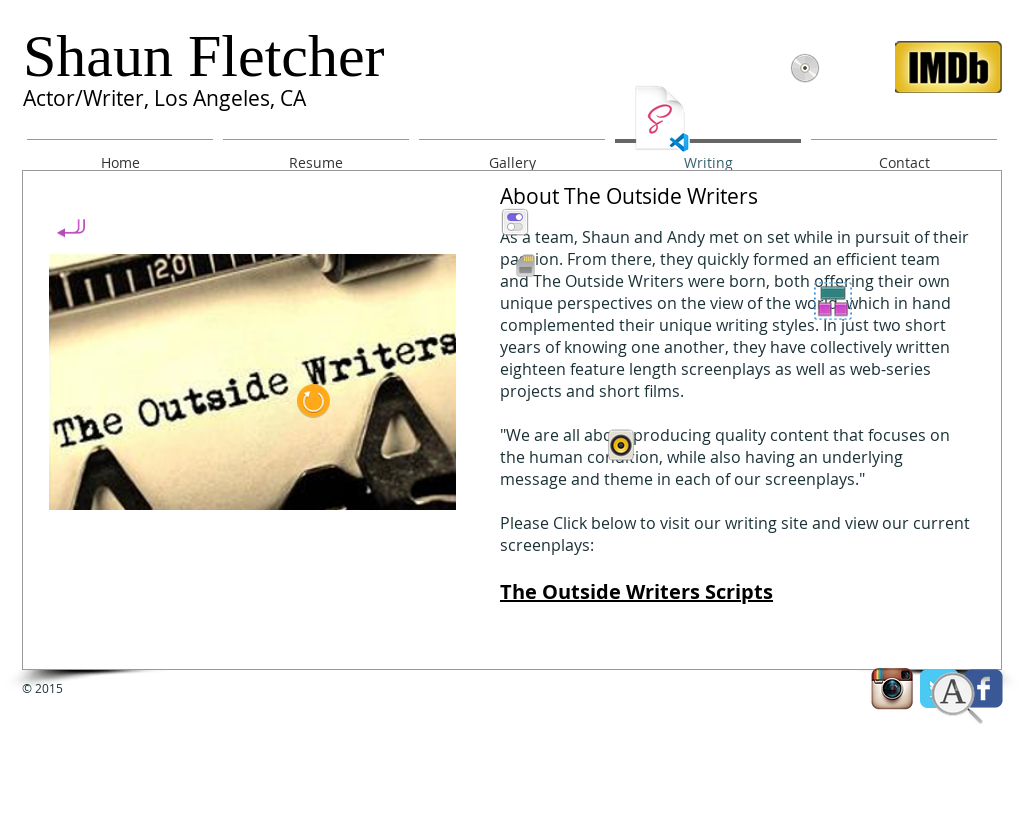  What do you see at coordinates (515, 222) in the screenshot?
I see `open system settings or preferences` at bounding box center [515, 222].